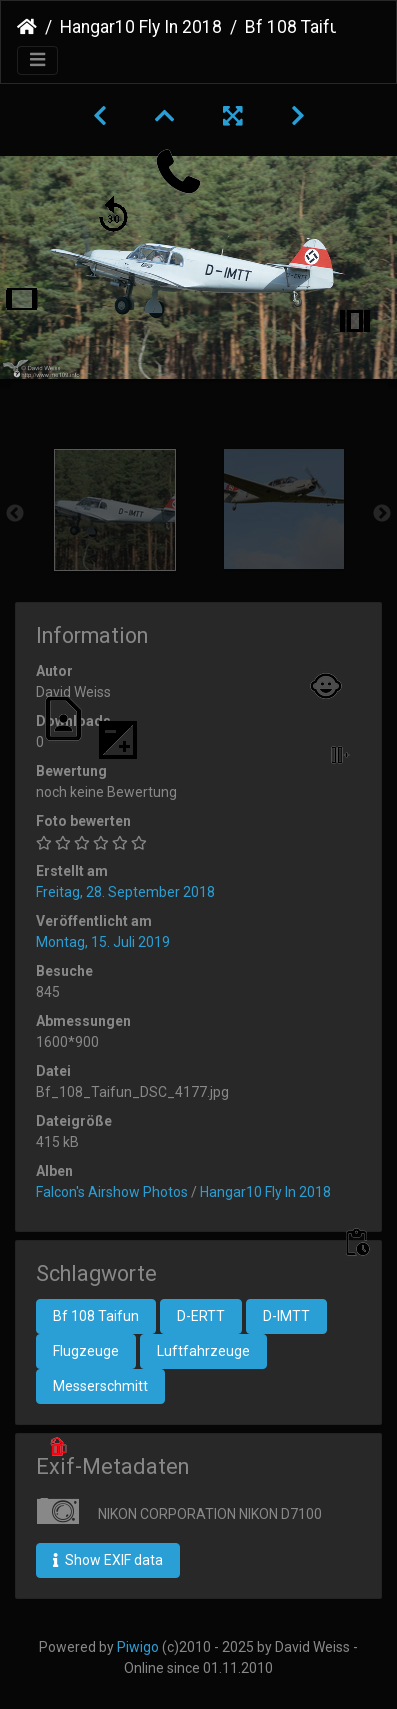 The height and width of the screenshot is (1709, 397). Describe the element at coordinates (58, 1446) in the screenshot. I see `view nearby bars or pubs` at that location.